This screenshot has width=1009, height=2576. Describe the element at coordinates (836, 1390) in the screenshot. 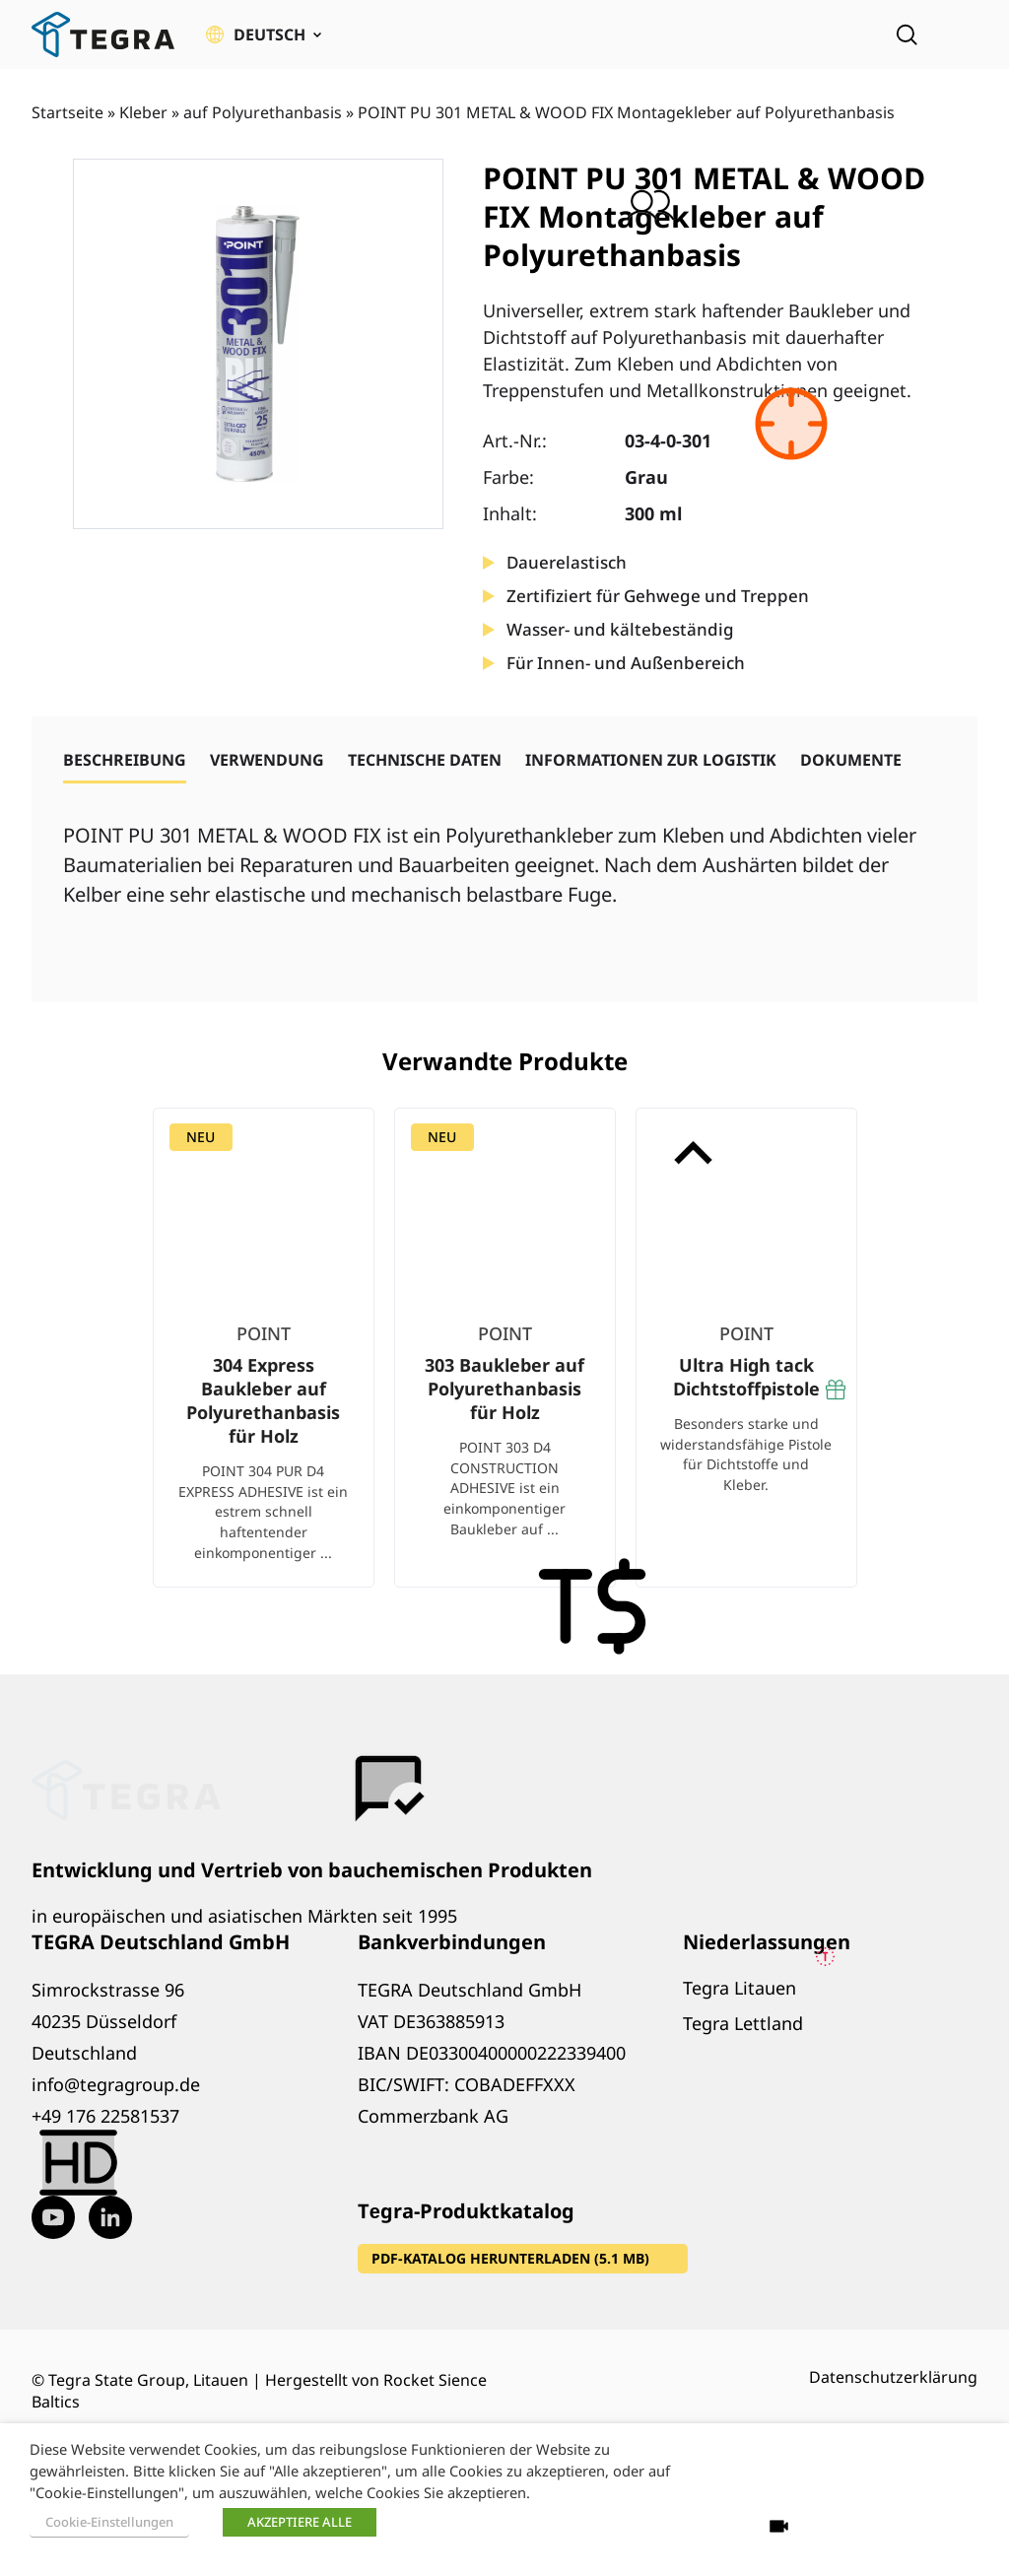

I see `access gifts or rewards` at that location.